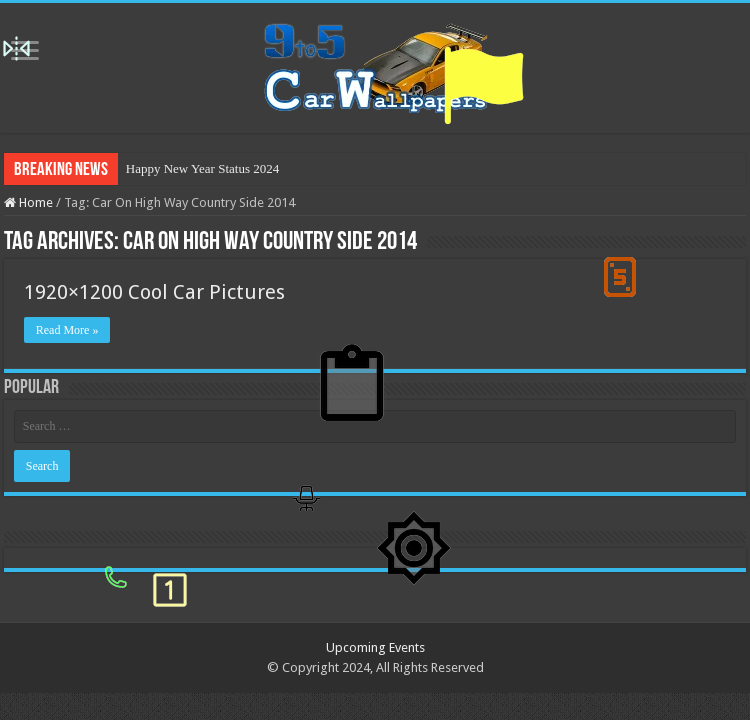 This screenshot has width=750, height=720. What do you see at coordinates (620, 277) in the screenshot?
I see `represents a 5 of clubs playing card` at bounding box center [620, 277].